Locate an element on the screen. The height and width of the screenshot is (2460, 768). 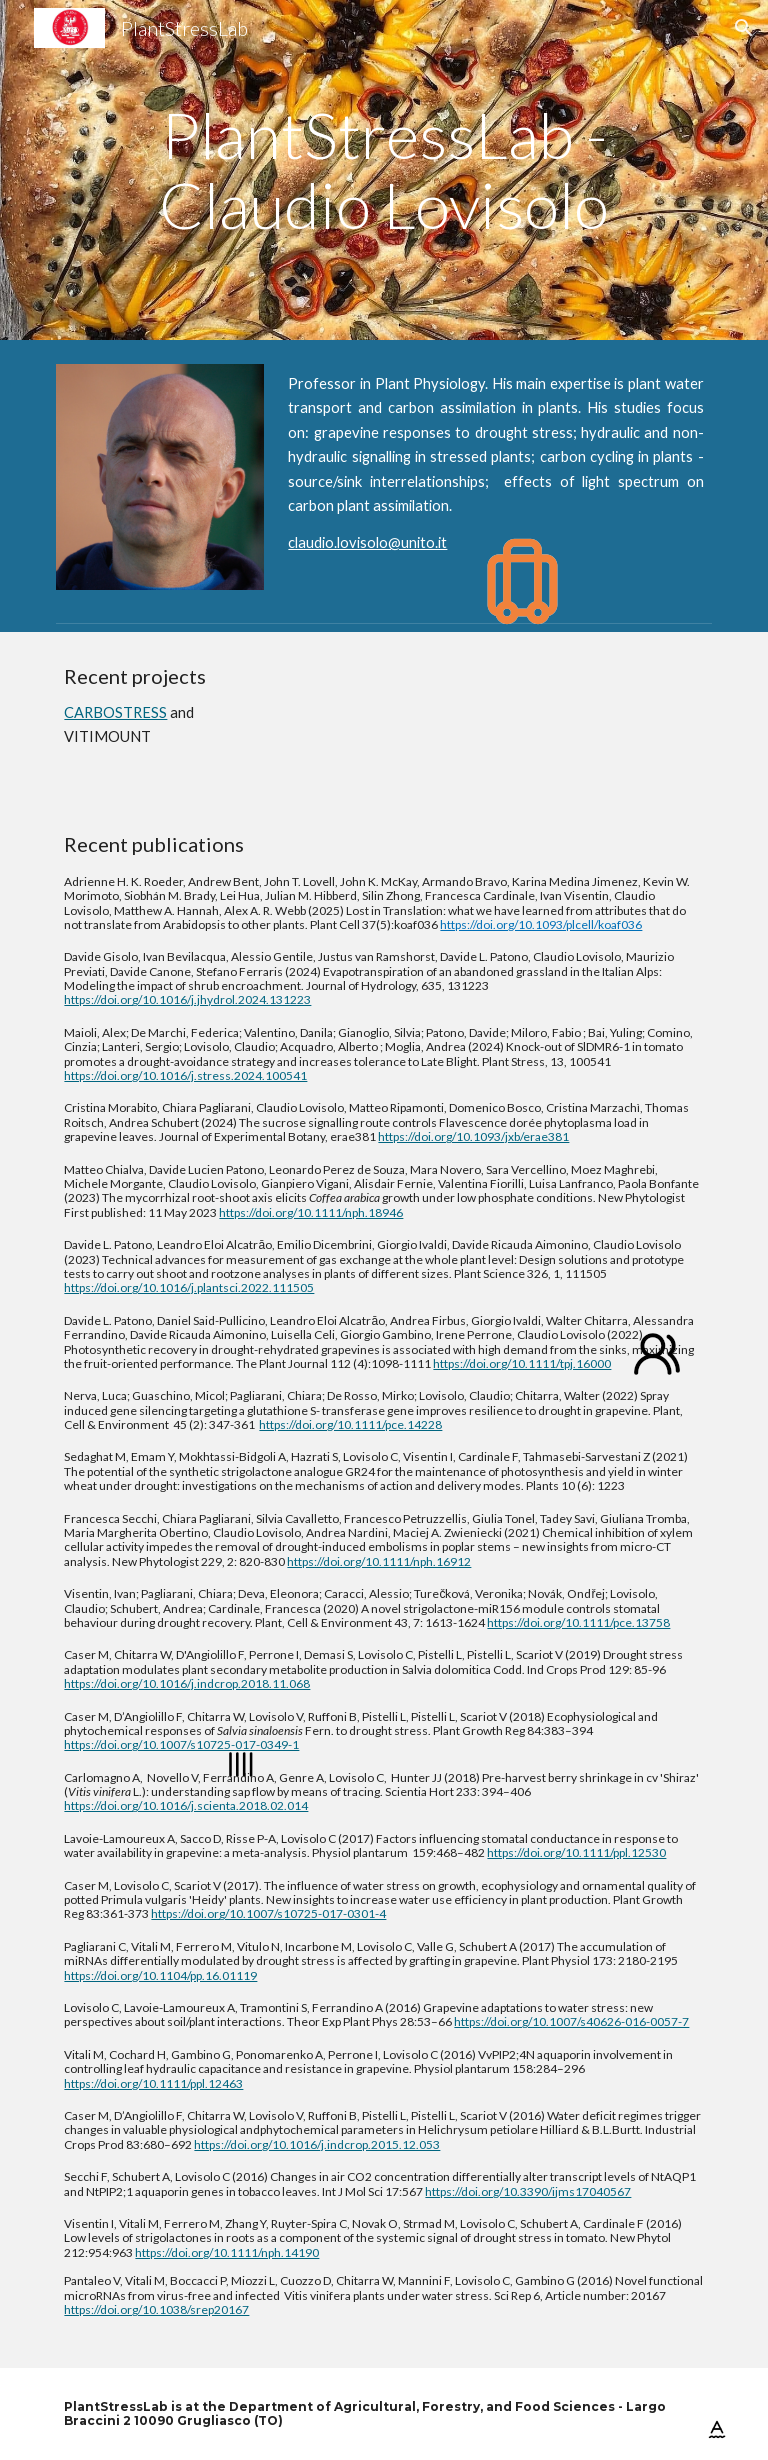
indicates a count or tally of four is located at coordinates (241, 1764).